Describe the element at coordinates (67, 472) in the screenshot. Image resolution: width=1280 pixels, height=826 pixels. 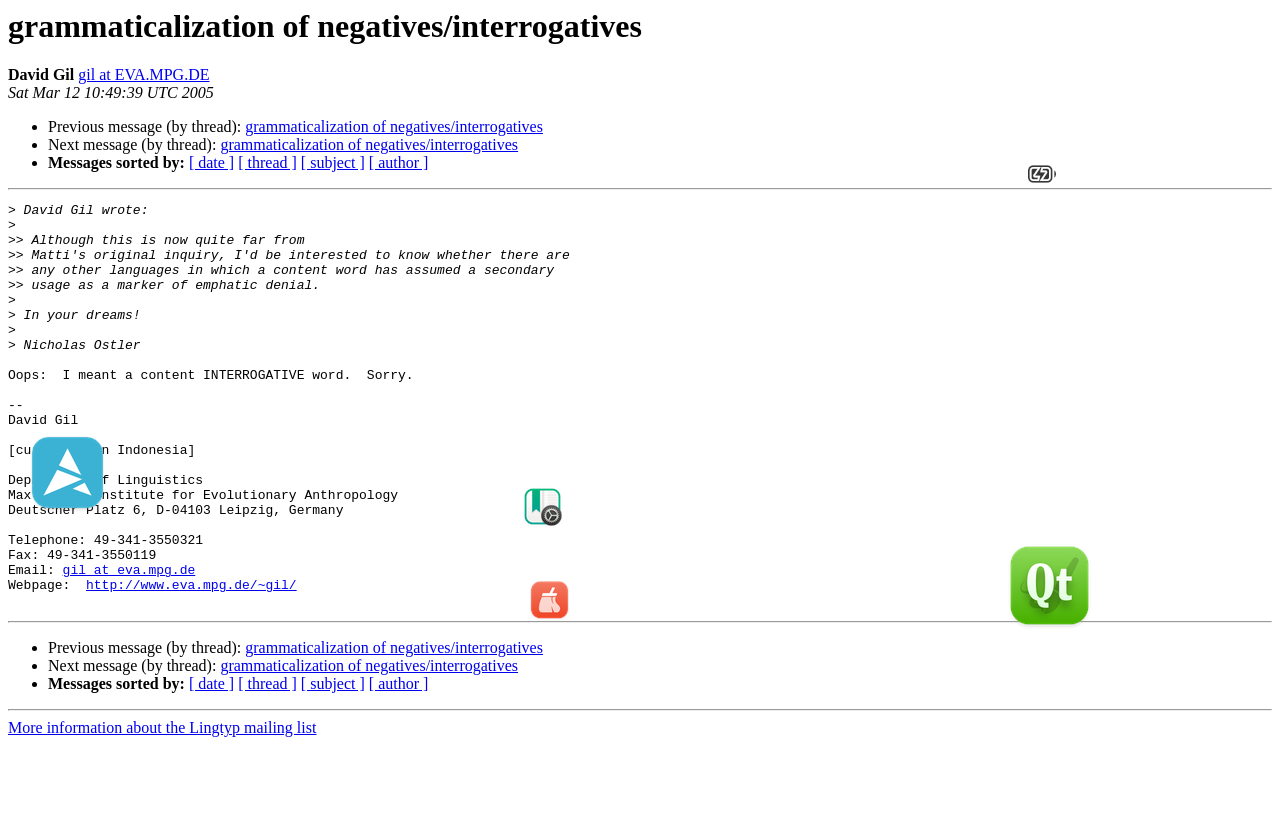
I see `launch the artix linux application` at that location.